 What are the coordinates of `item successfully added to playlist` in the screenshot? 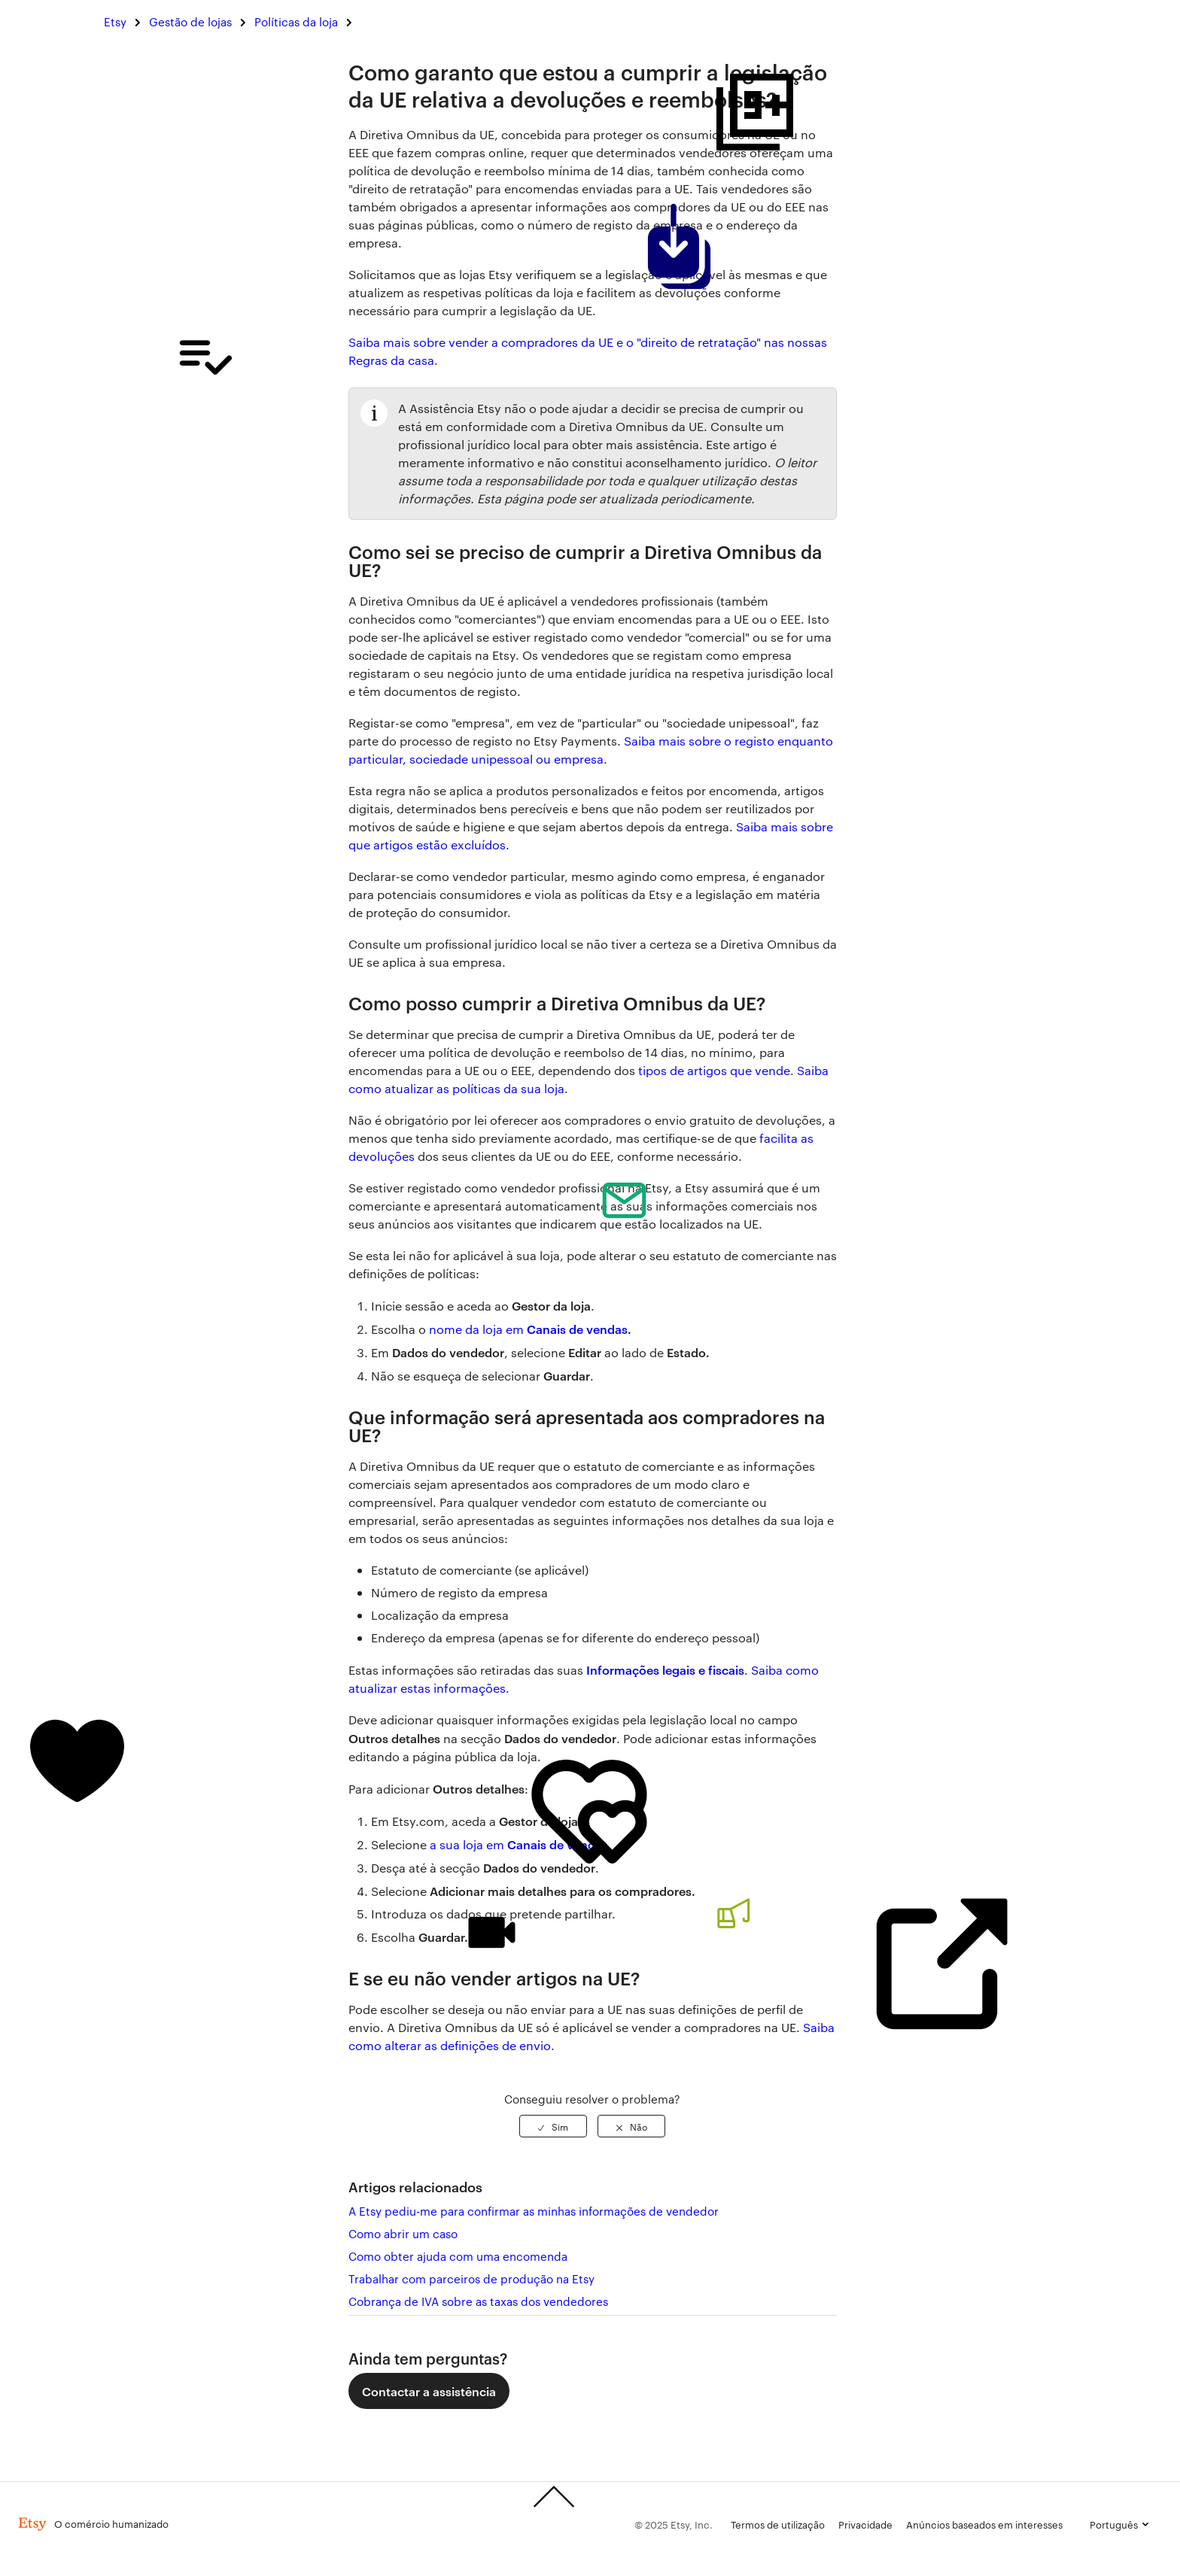 It's located at (205, 355).